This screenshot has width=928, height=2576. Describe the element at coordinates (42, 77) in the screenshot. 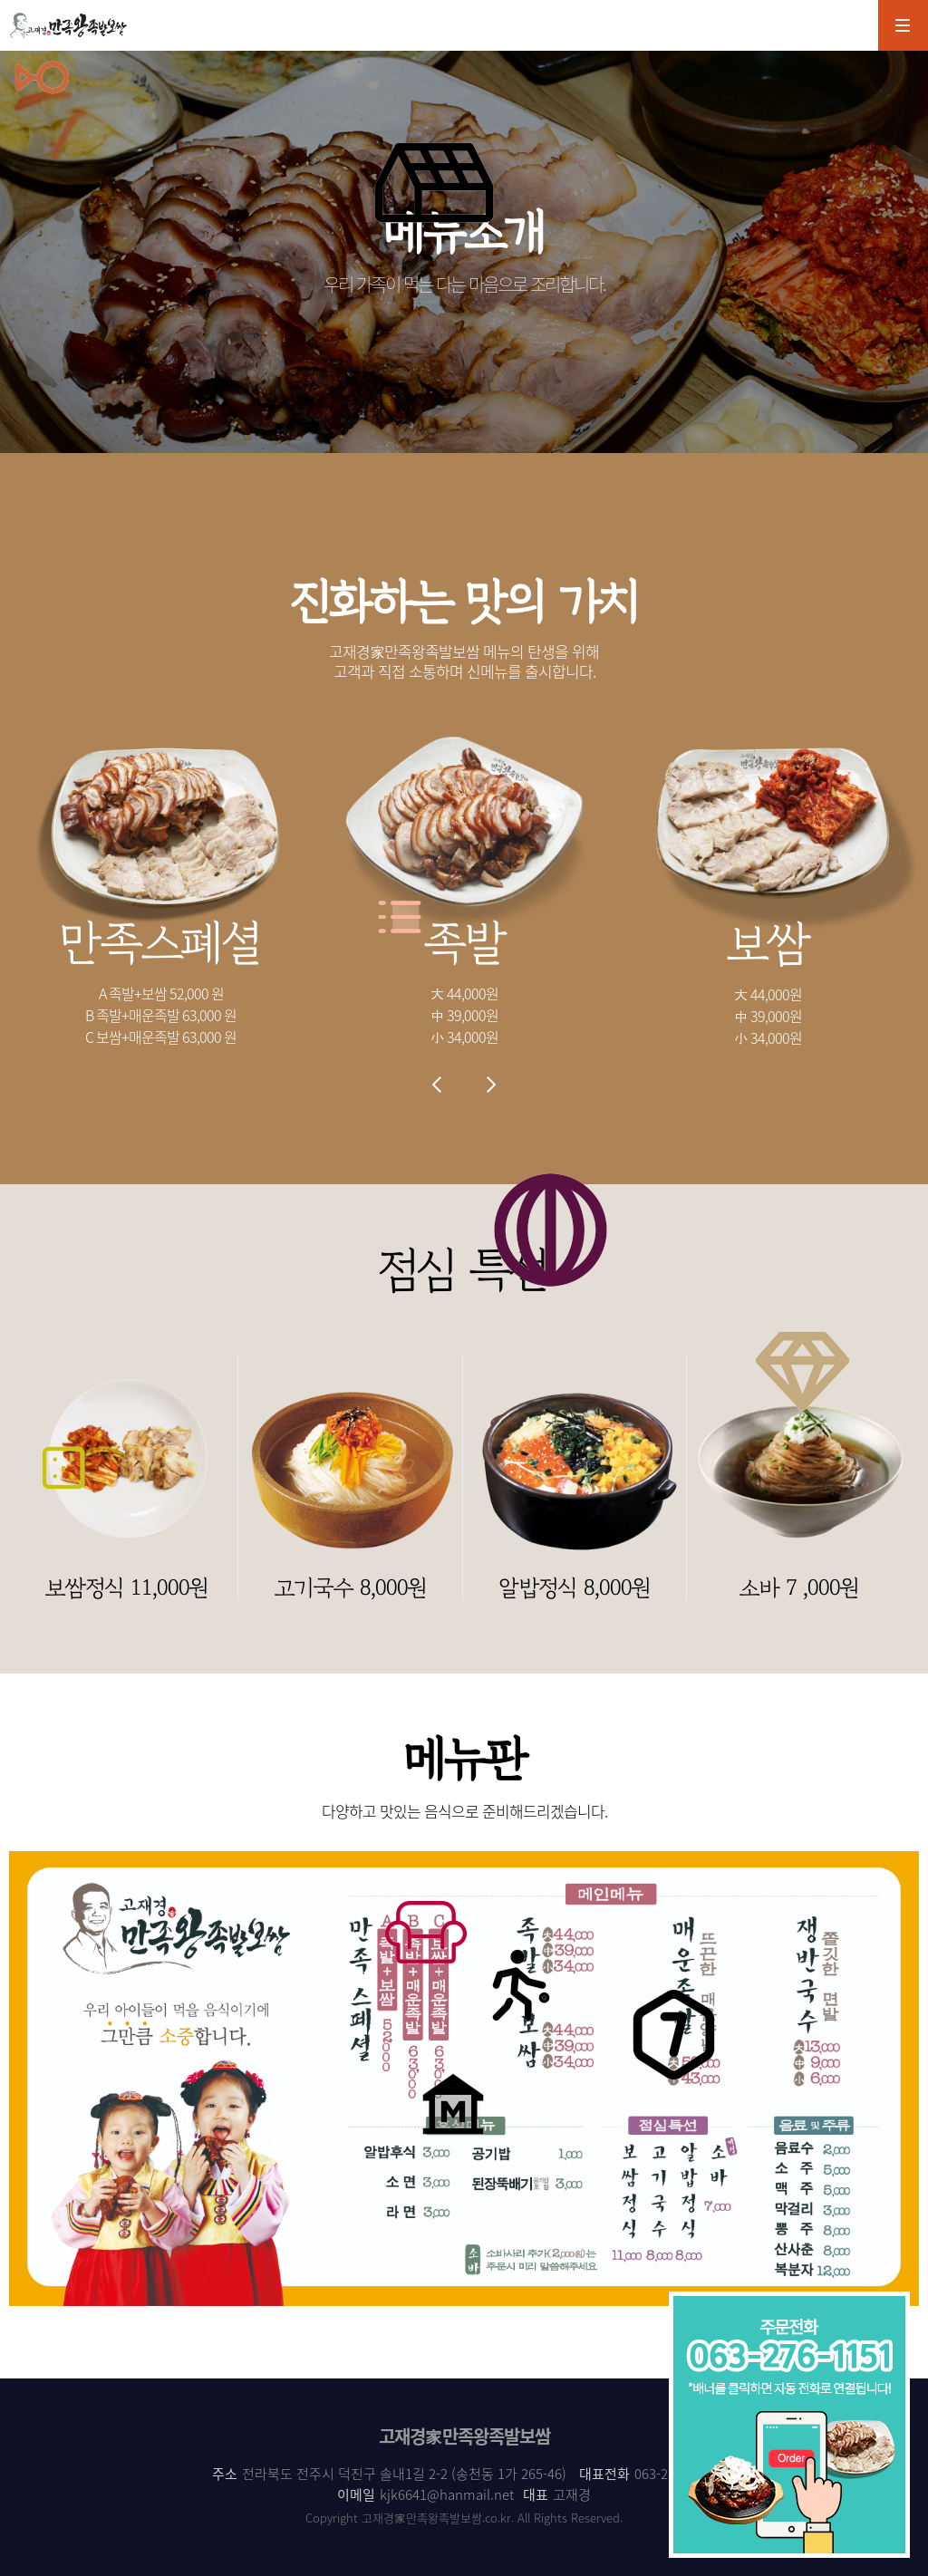

I see `select third gender or non-binary option` at that location.